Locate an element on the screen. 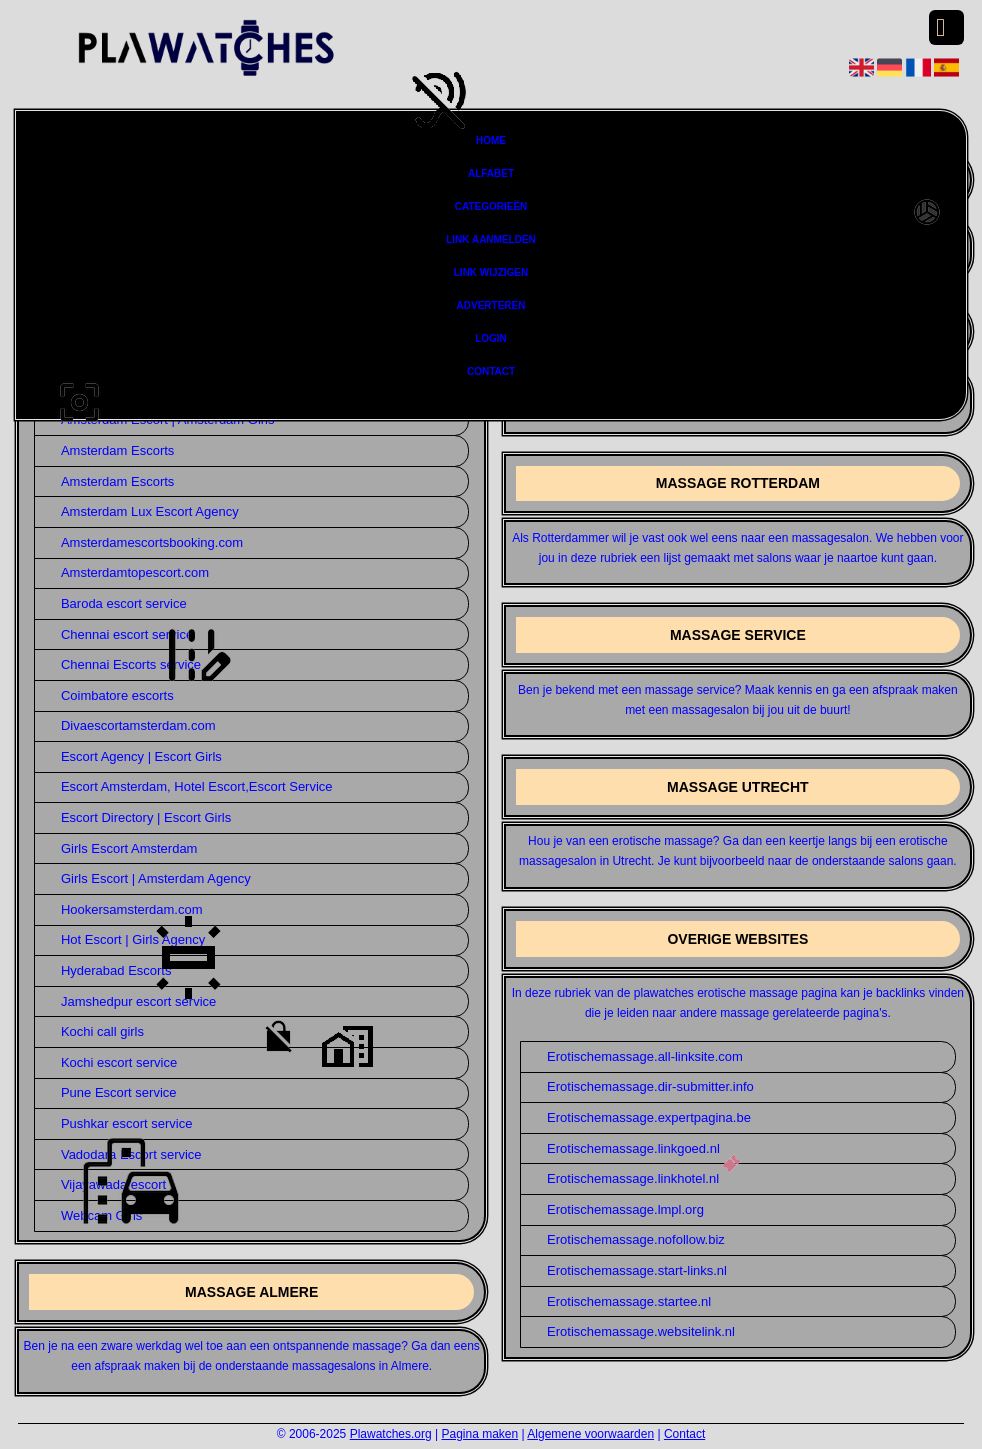  center focus on camera viewfinder is located at coordinates (79, 402).